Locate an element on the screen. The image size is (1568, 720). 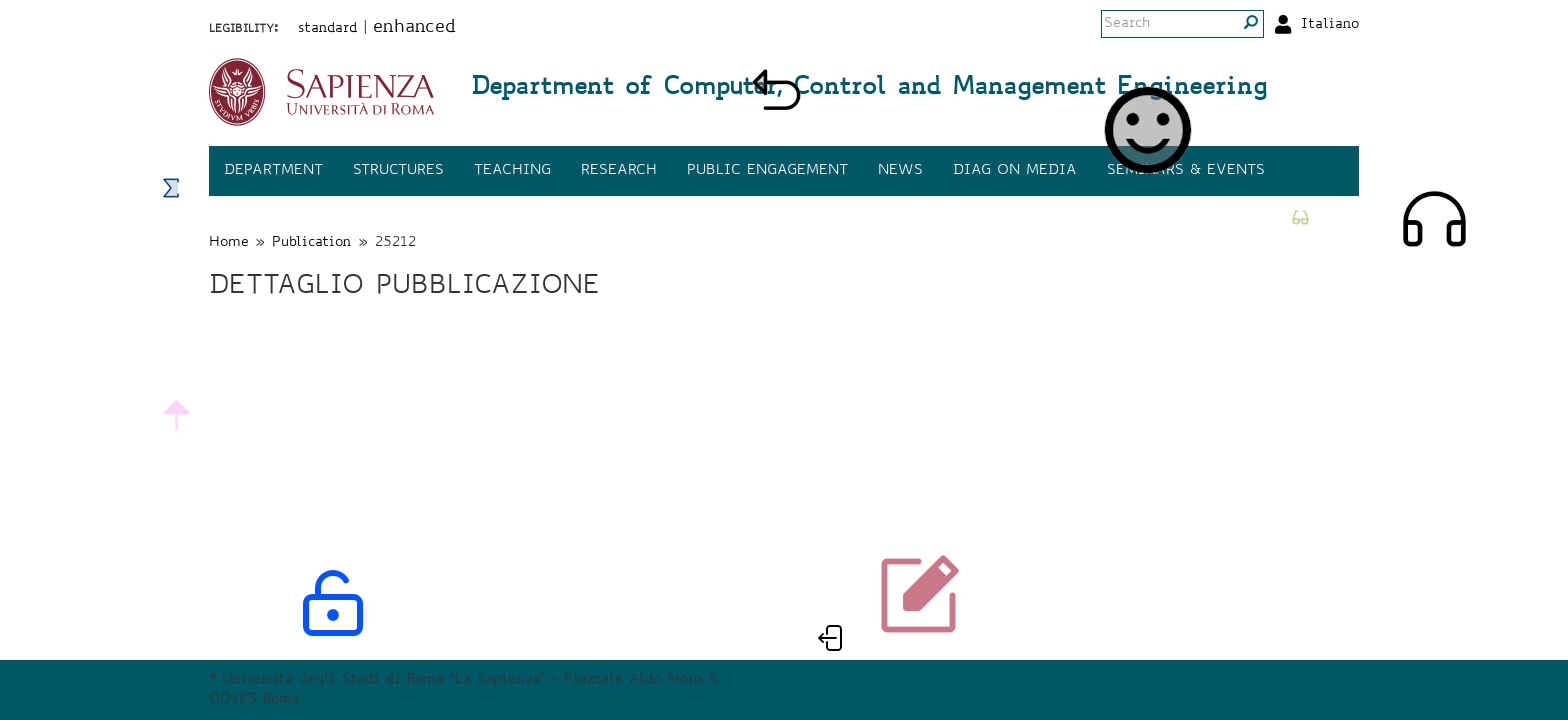
compose a new note is located at coordinates (918, 595).